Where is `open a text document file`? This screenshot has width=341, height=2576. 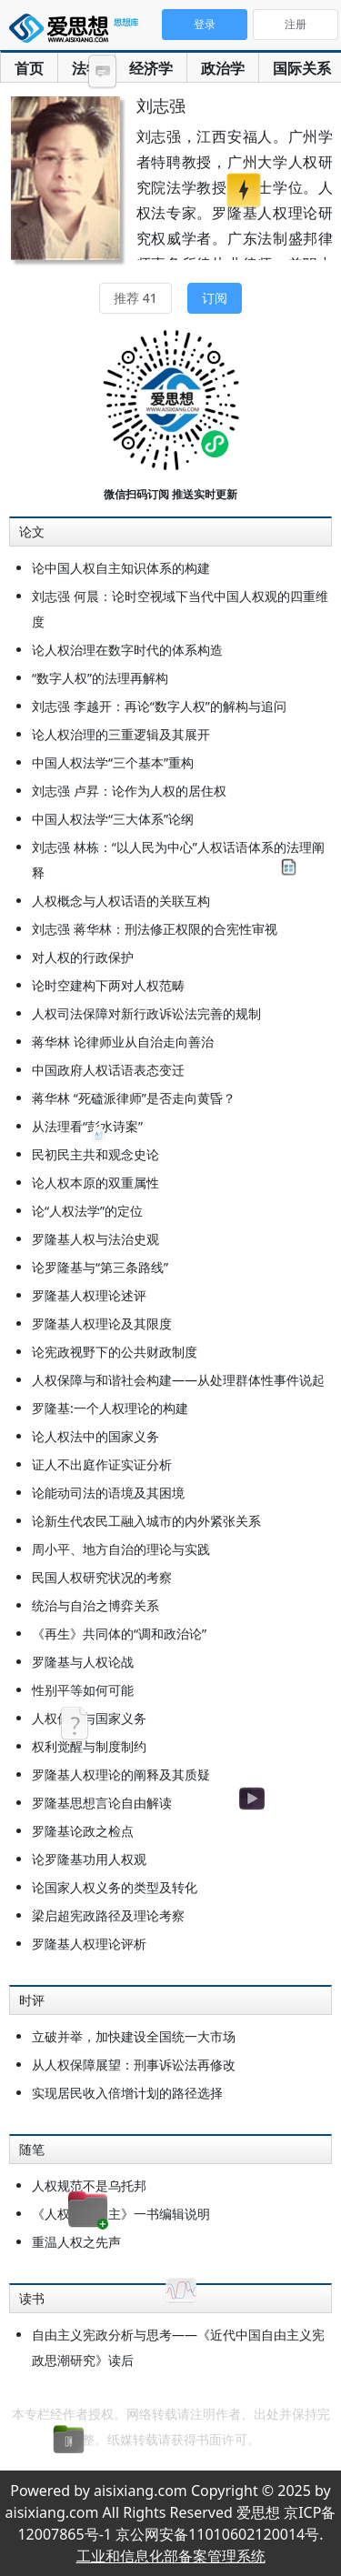 open a text document file is located at coordinates (98, 1134).